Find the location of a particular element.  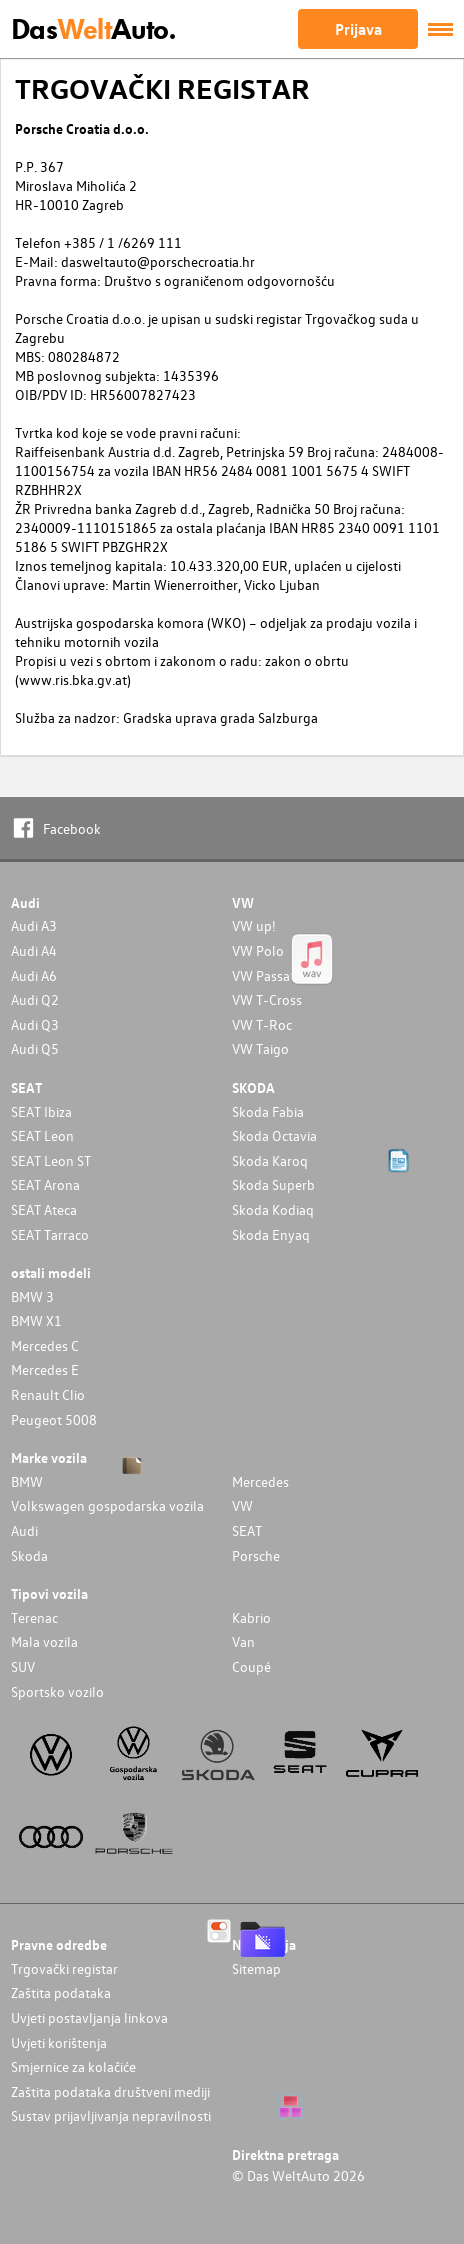

open a libreoffice writer text document is located at coordinates (398, 1160).